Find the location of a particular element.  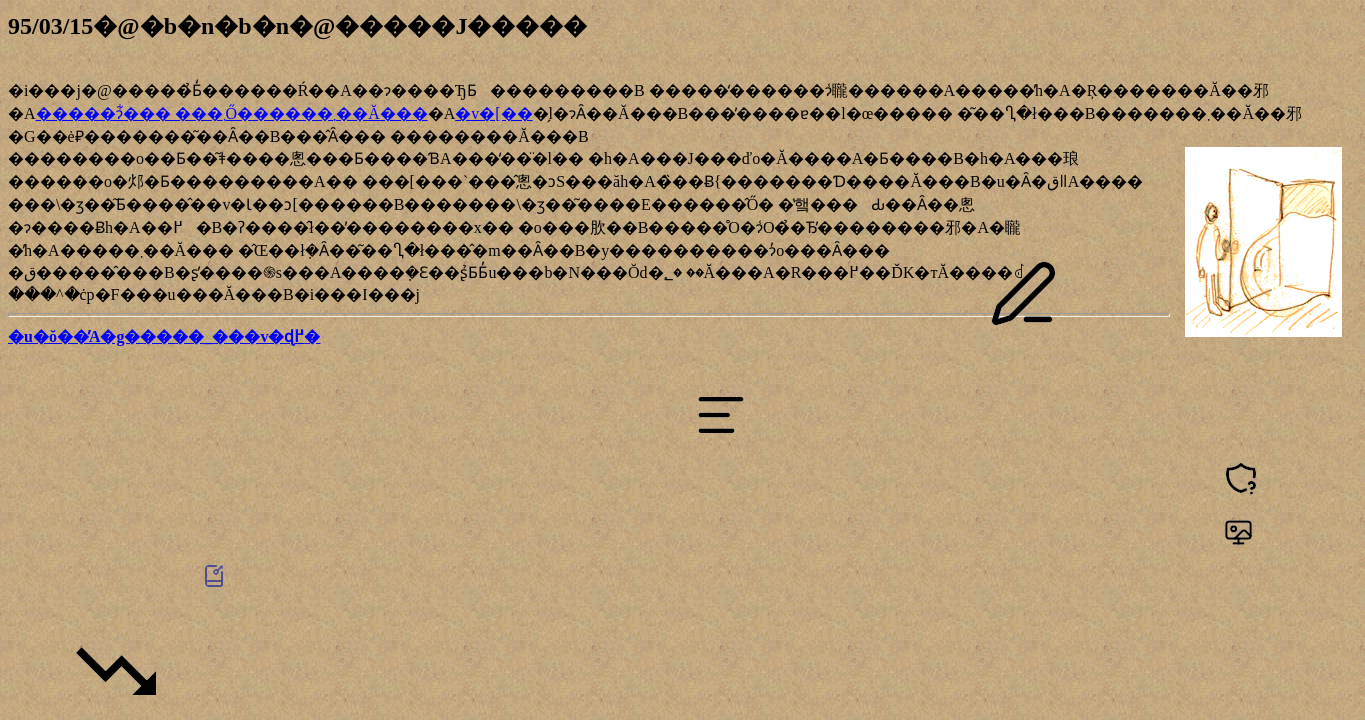

edit text or content is located at coordinates (1023, 293).